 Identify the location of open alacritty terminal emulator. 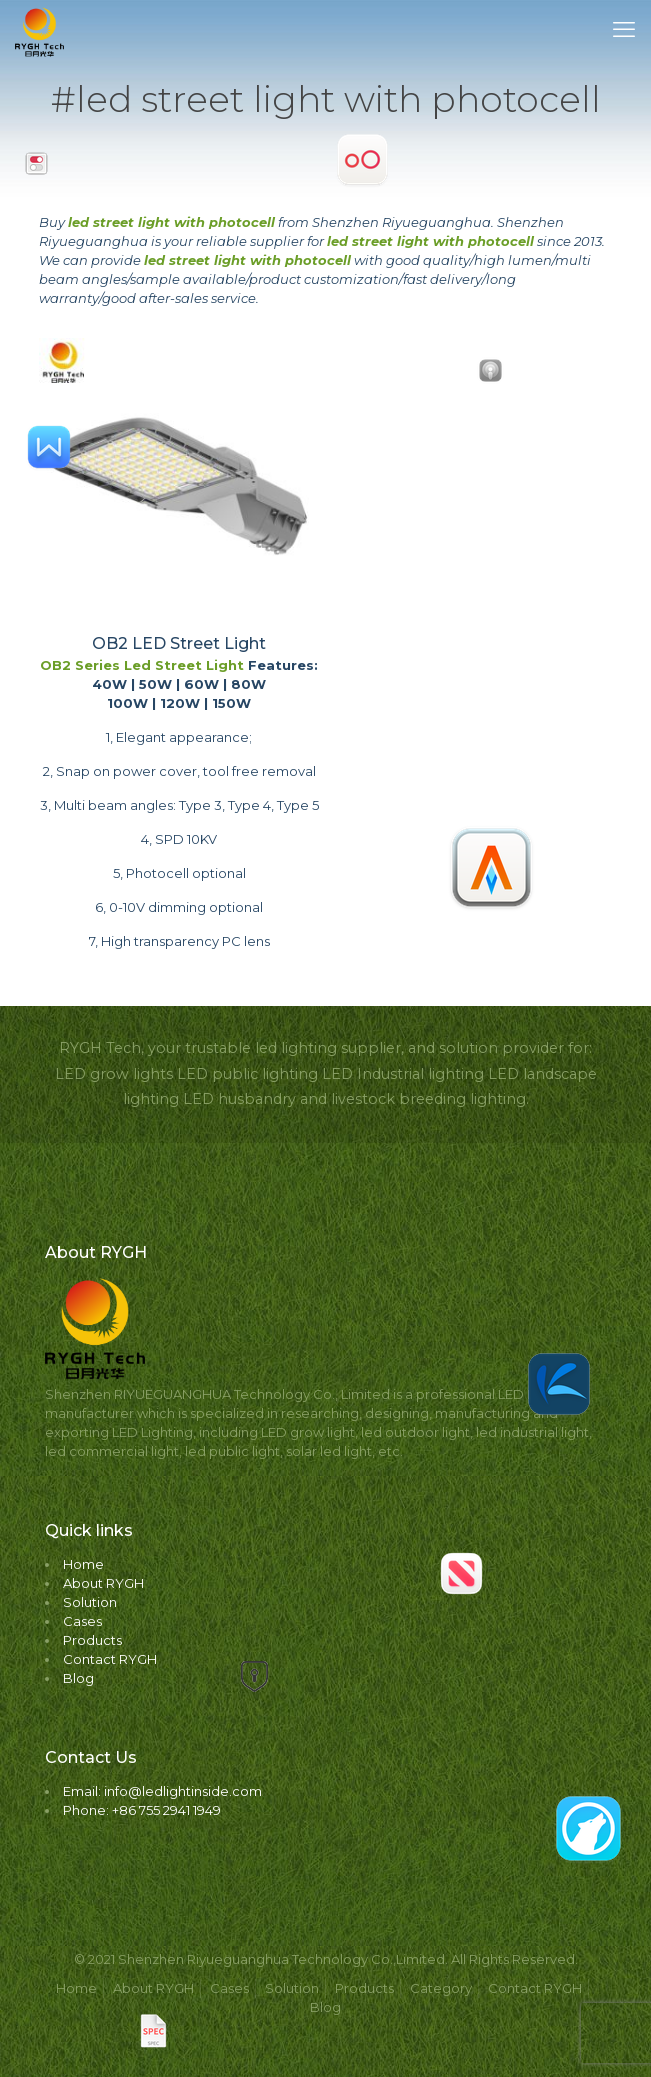
(491, 867).